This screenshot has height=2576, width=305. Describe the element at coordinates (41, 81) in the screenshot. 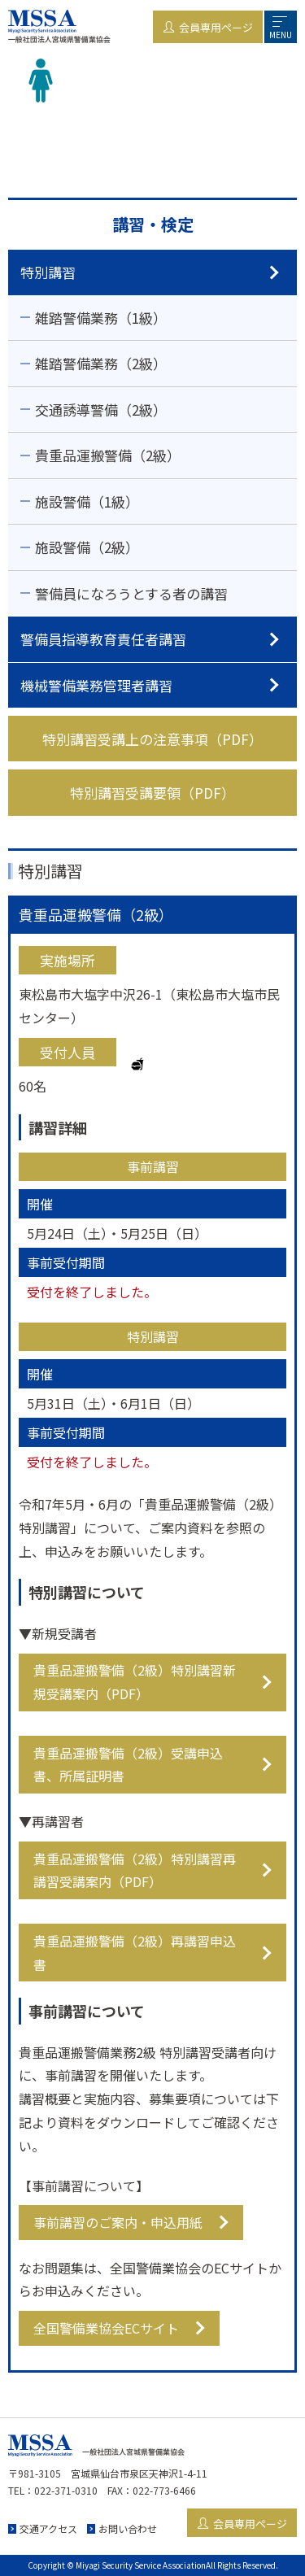

I see `select female gender option` at that location.